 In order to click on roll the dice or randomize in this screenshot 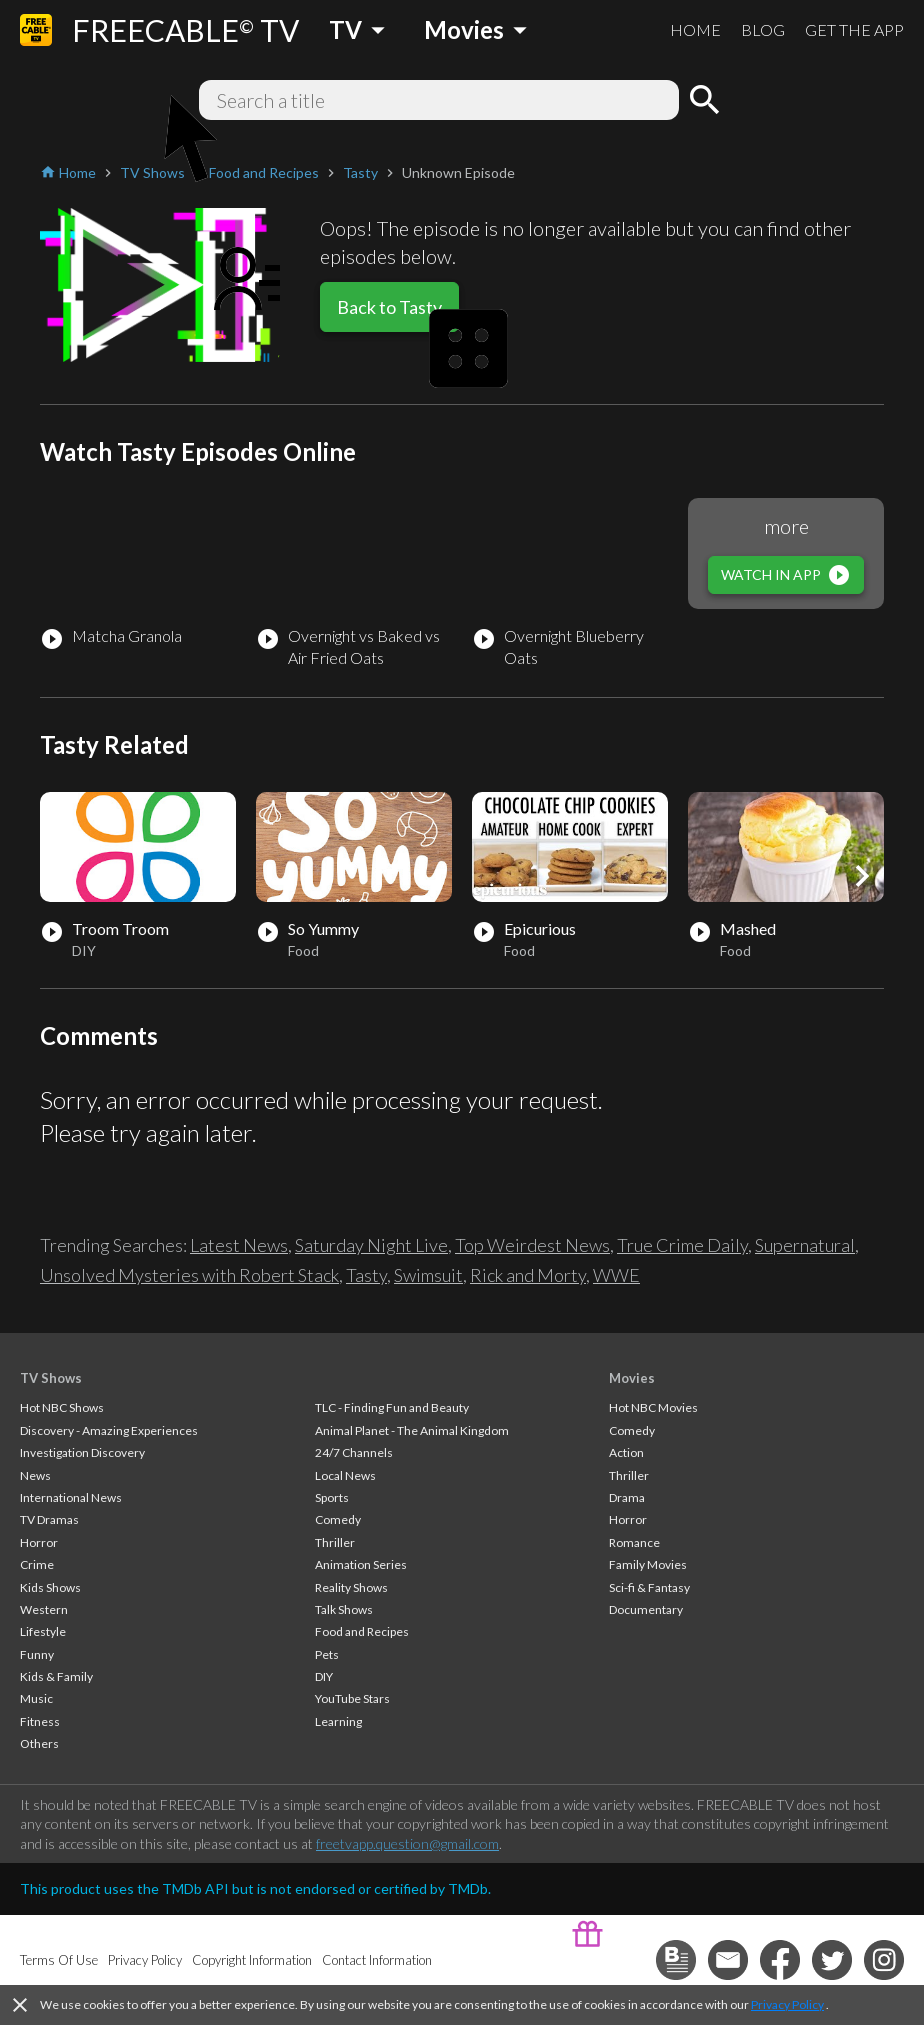, I will do `click(468, 348)`.